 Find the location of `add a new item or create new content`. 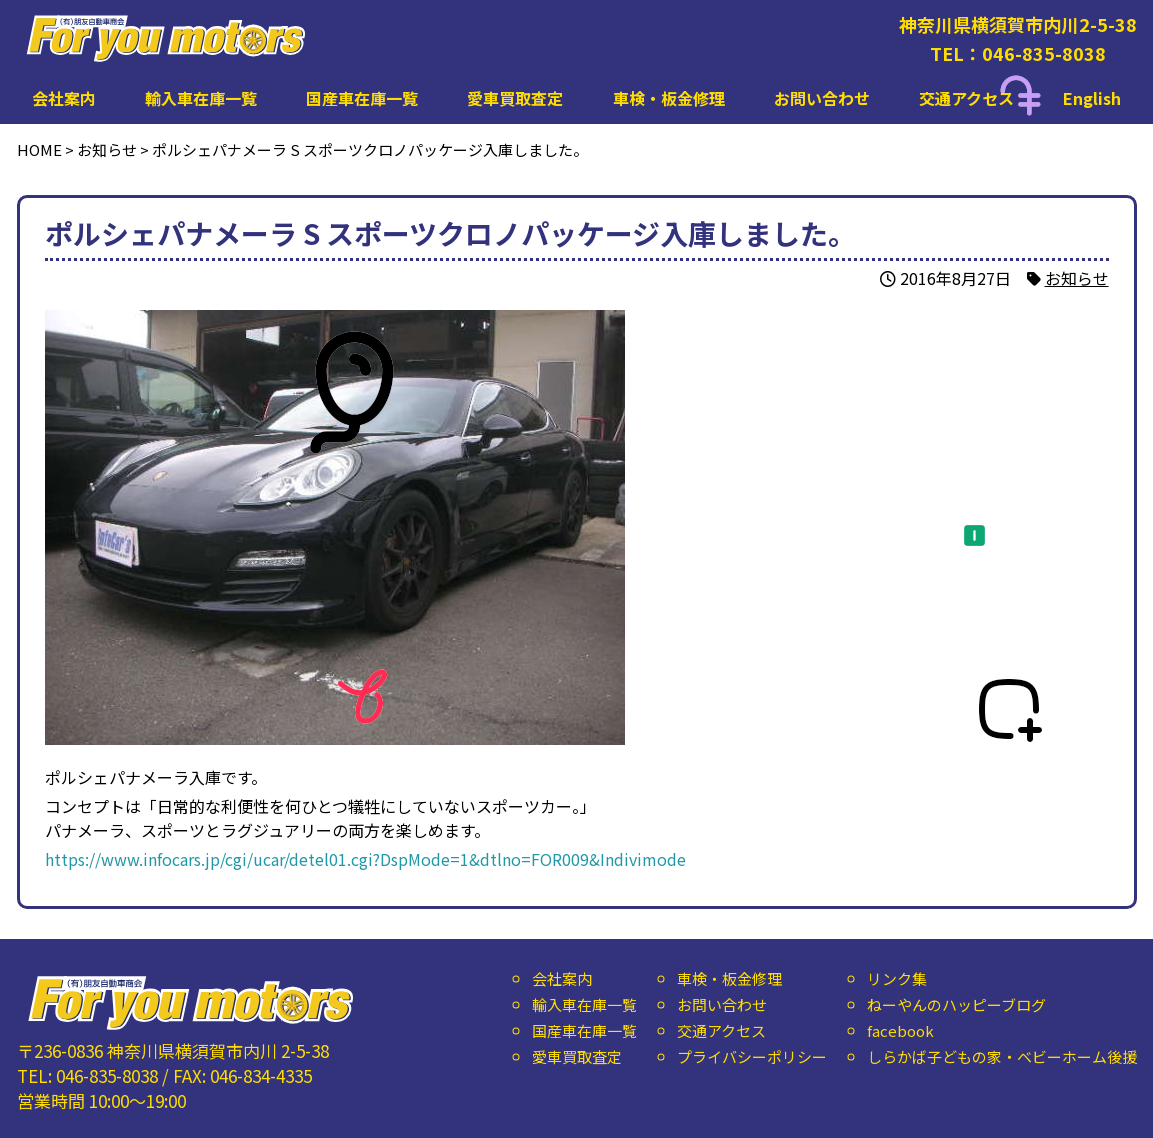

add a new item or create new content is located at coordinates (1009, 709).